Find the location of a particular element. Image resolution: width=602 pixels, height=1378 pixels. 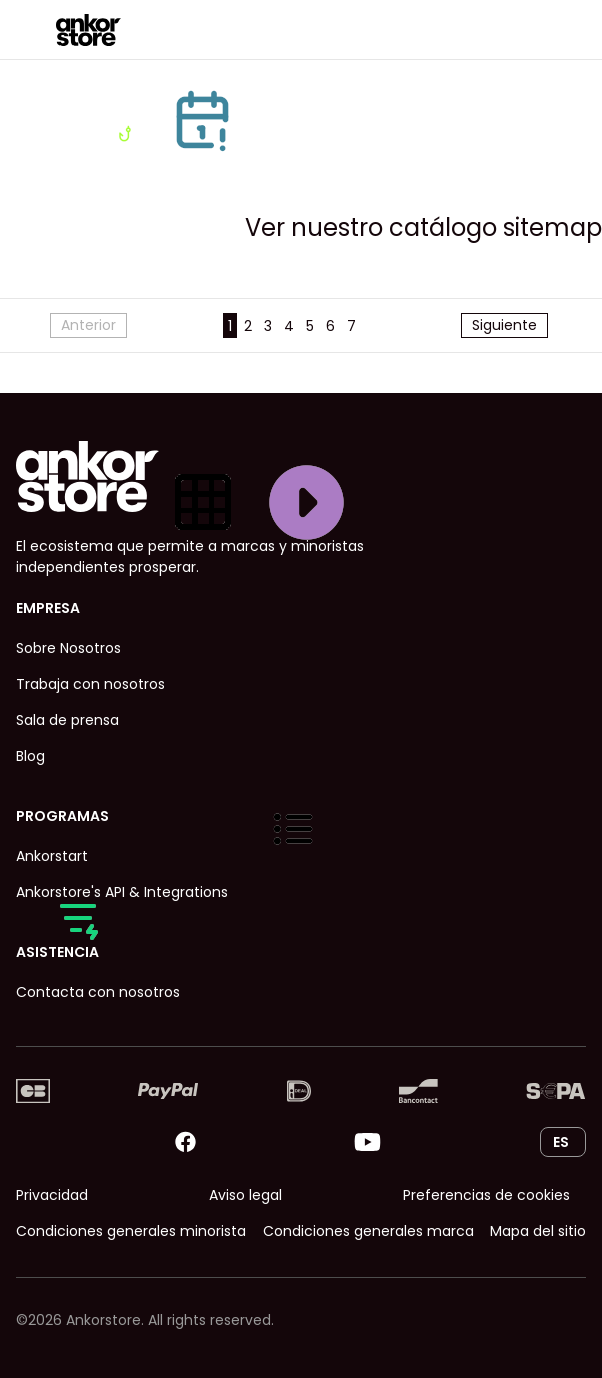

view items in a bulleted list format is located at coordinates (293, 829).